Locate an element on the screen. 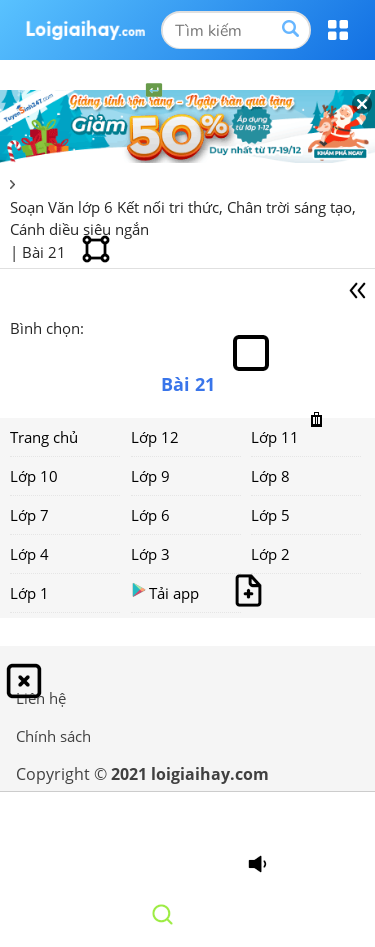 This screenshot has height=947, width=375. decrease audio volume is located at coordinates (257, 864).